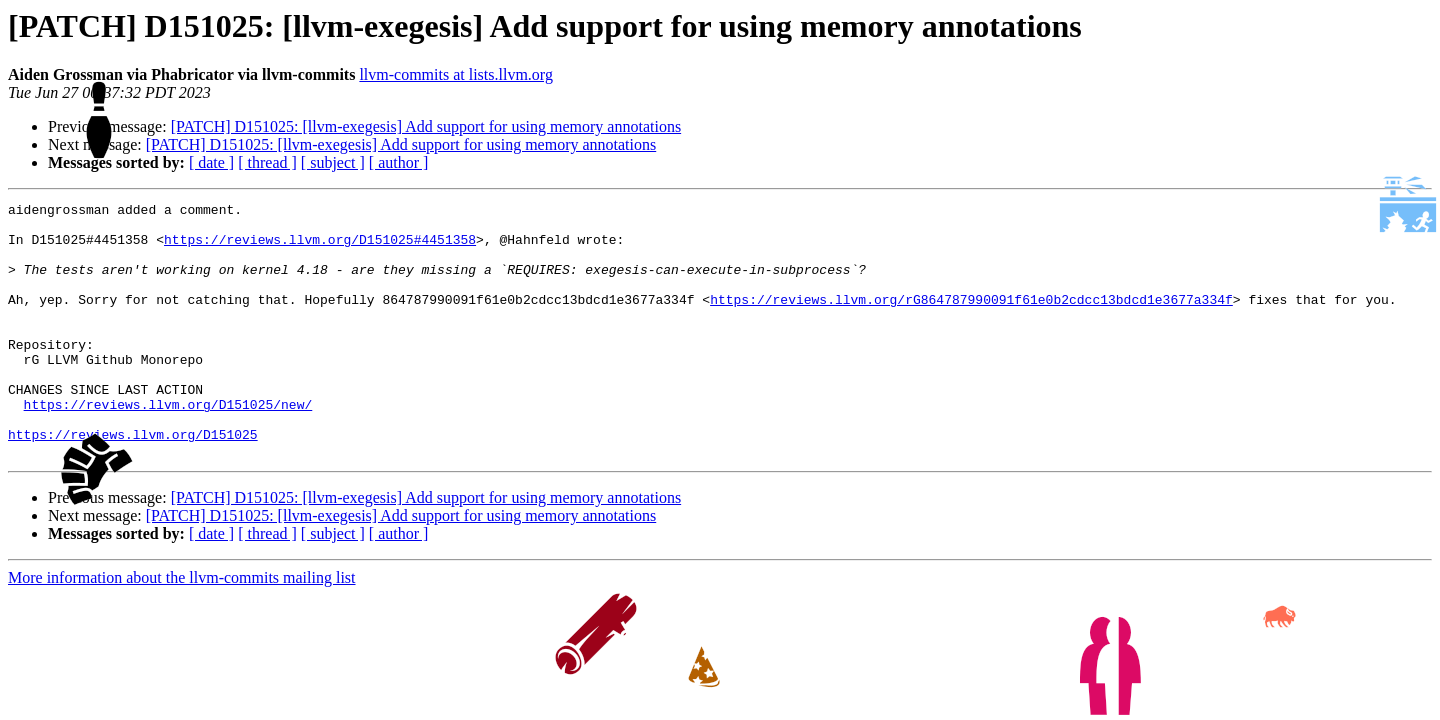 Image resolution: width=1440 pixels, height=720 pixels. I want to click on wildlife or nature category indicator, so click(1279, 616).